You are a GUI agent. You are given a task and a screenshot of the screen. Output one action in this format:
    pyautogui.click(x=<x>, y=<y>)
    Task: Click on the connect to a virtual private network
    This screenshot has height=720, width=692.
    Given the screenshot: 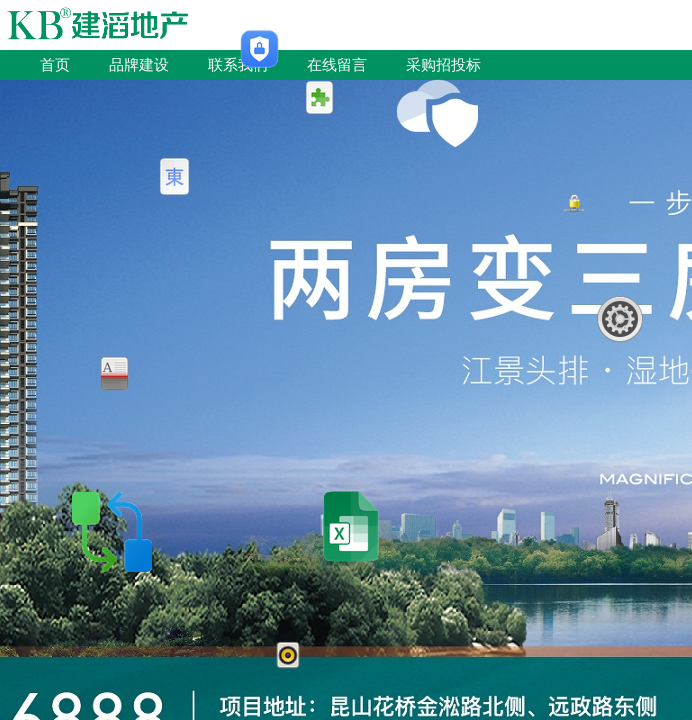 What is the action you would take?
    pyautogui.click(x=574, y=203)
    